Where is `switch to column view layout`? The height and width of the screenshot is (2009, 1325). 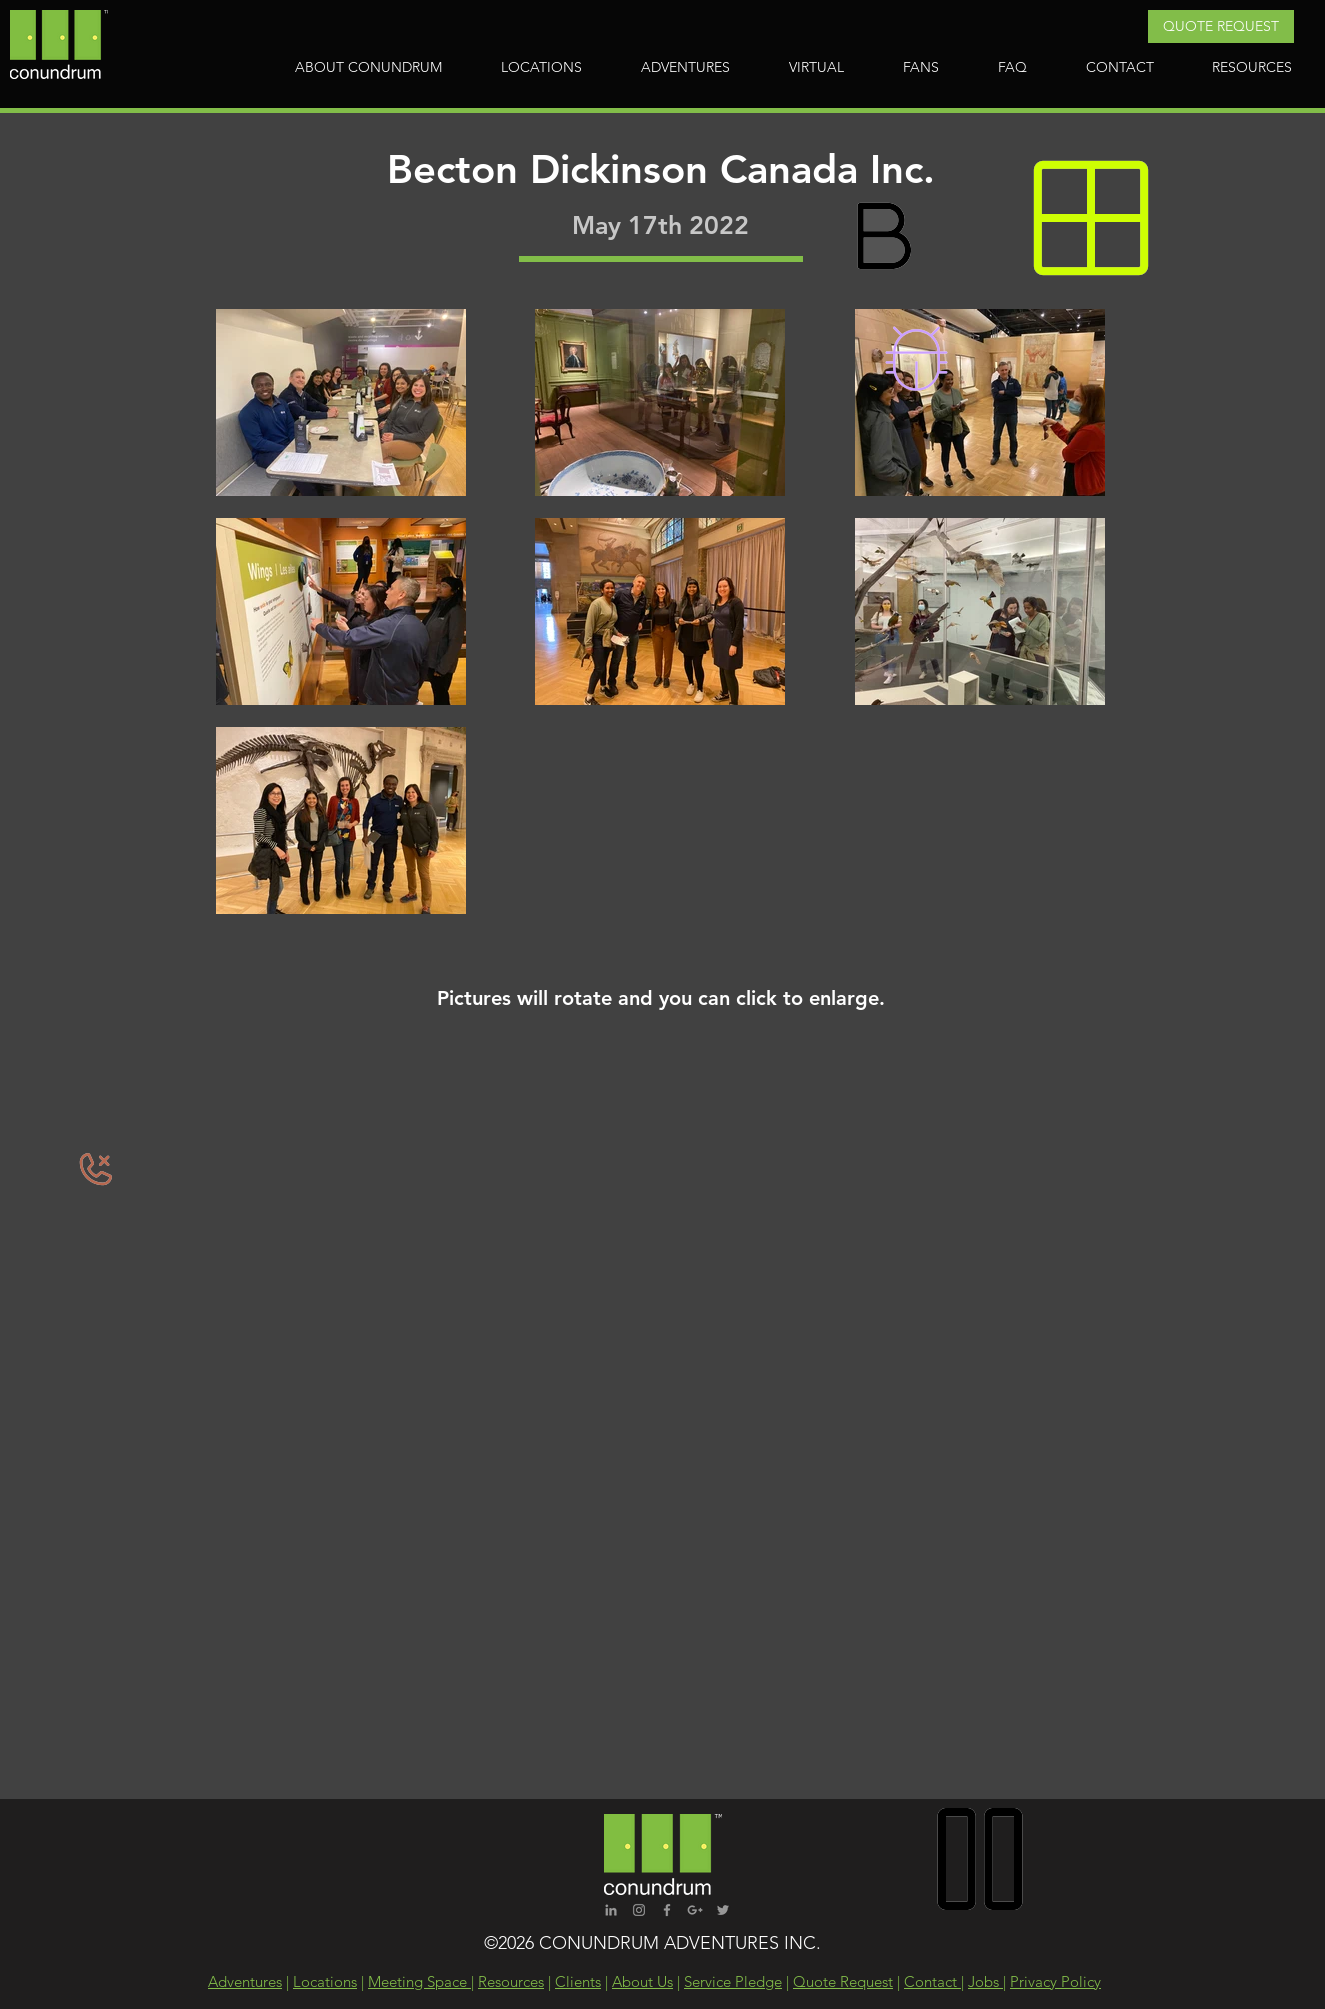
switch to column view layout is located at coordinates (980, 1859).